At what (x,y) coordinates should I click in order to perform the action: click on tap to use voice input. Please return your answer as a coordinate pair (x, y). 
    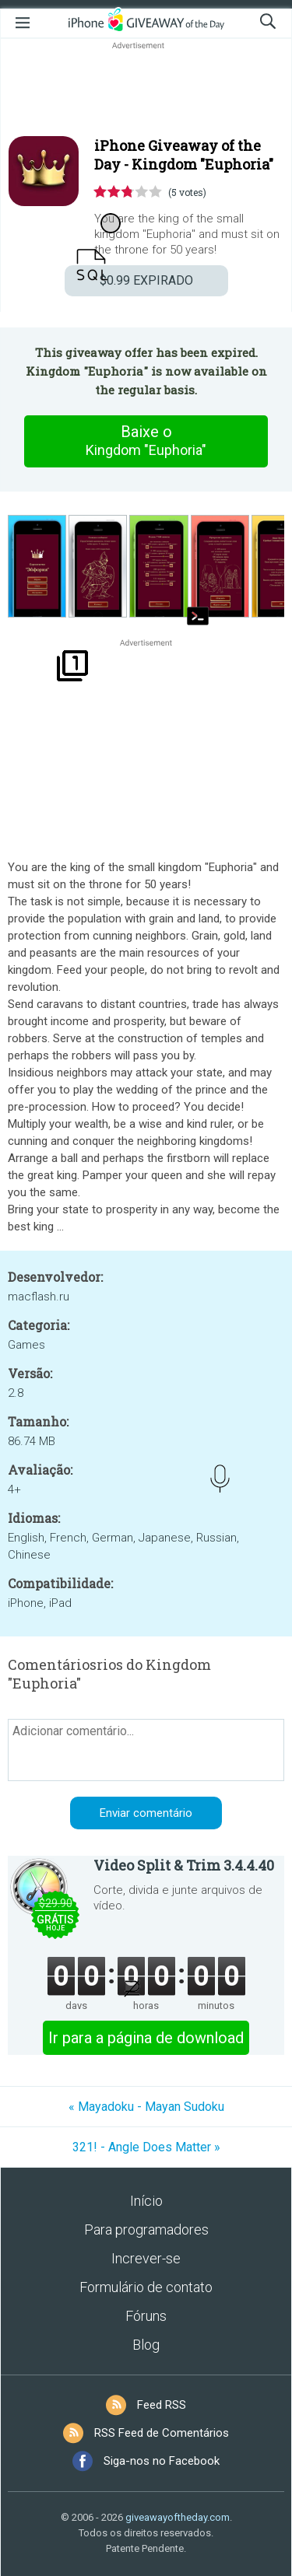
    Looking at the image, I should click on (220, 1478).